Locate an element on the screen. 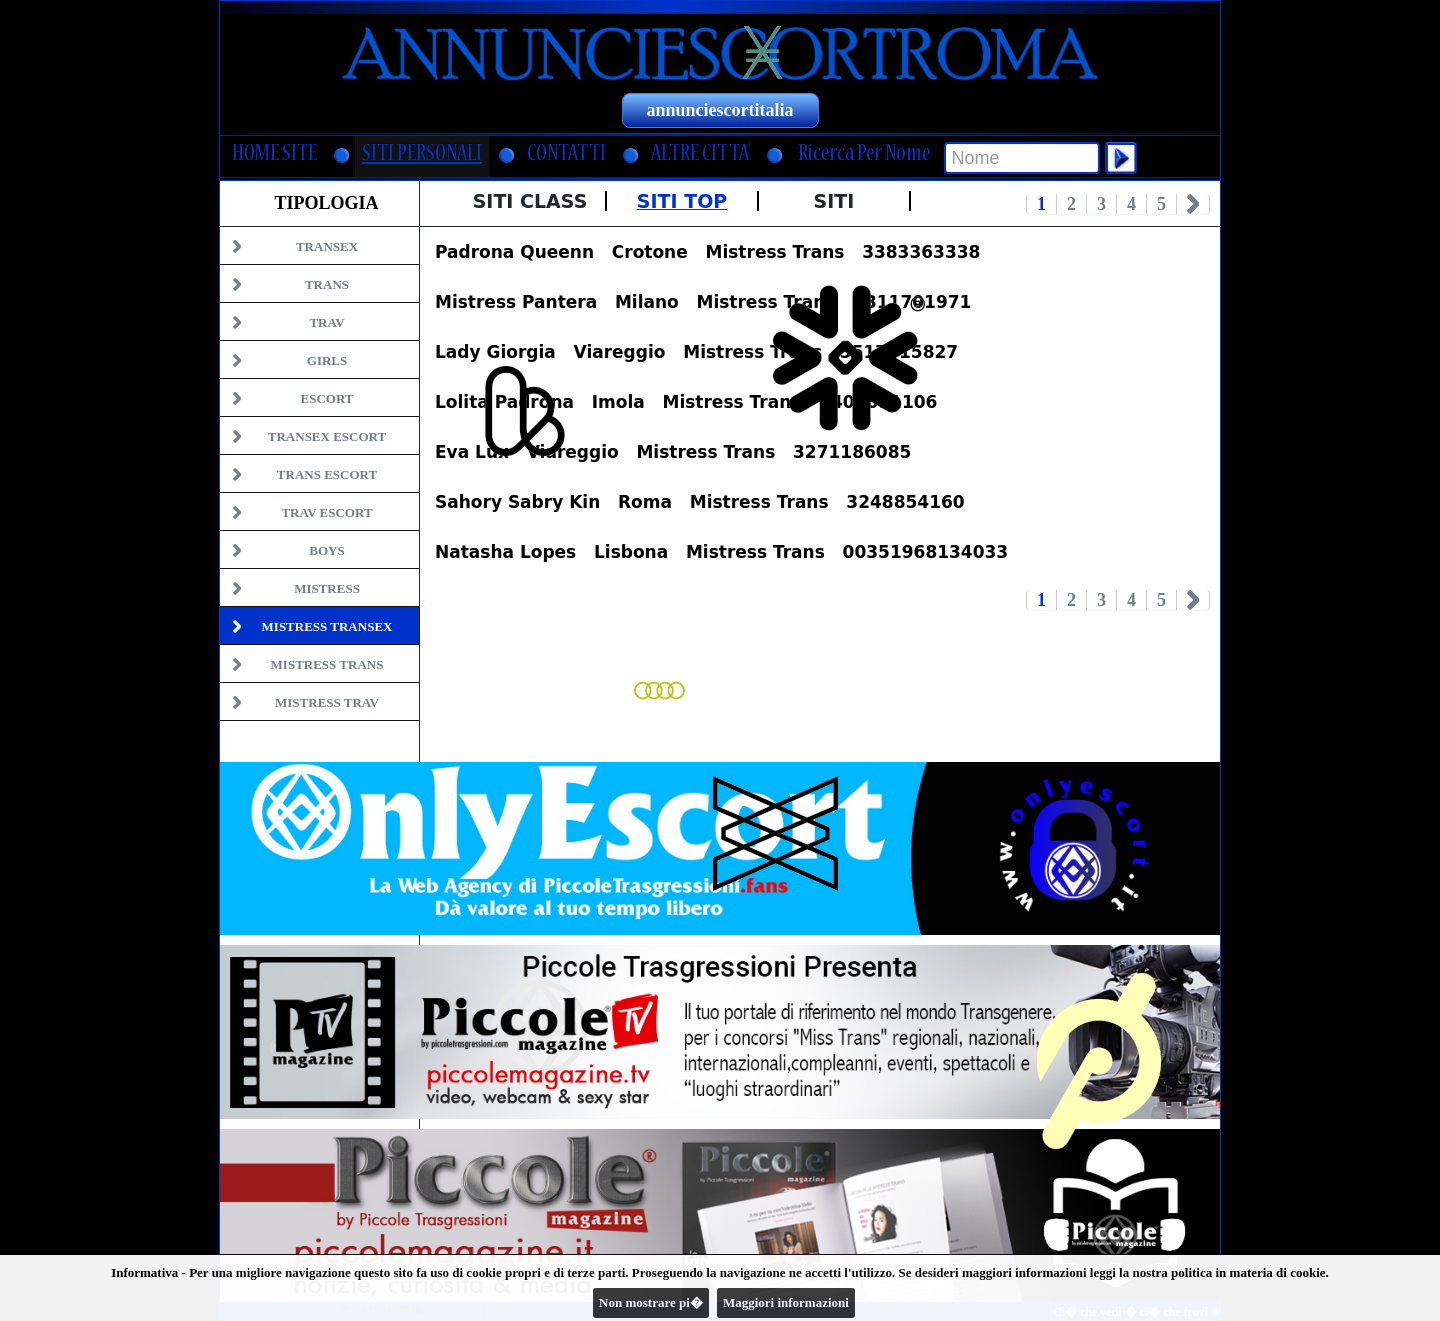  open the Kleinanzeigen app is located at coordinates (525, 411).